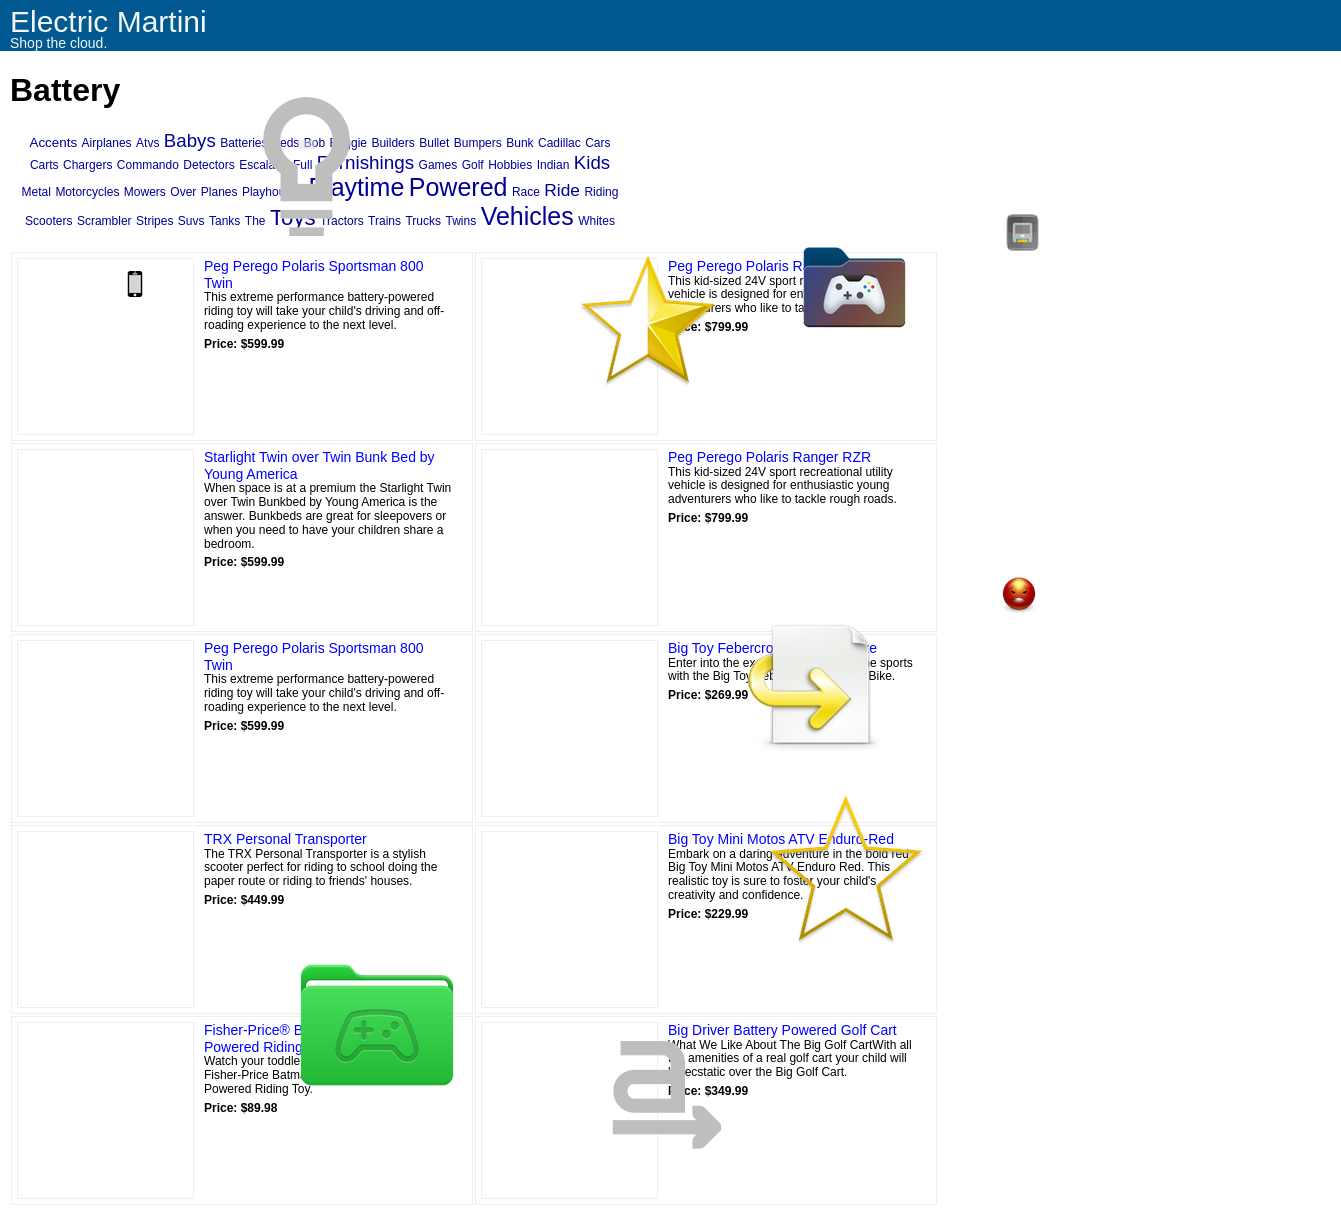  Describe the element at coordinates (1022, 232) in the screenshot. I see `sega genesis/32x rom file` at that location.